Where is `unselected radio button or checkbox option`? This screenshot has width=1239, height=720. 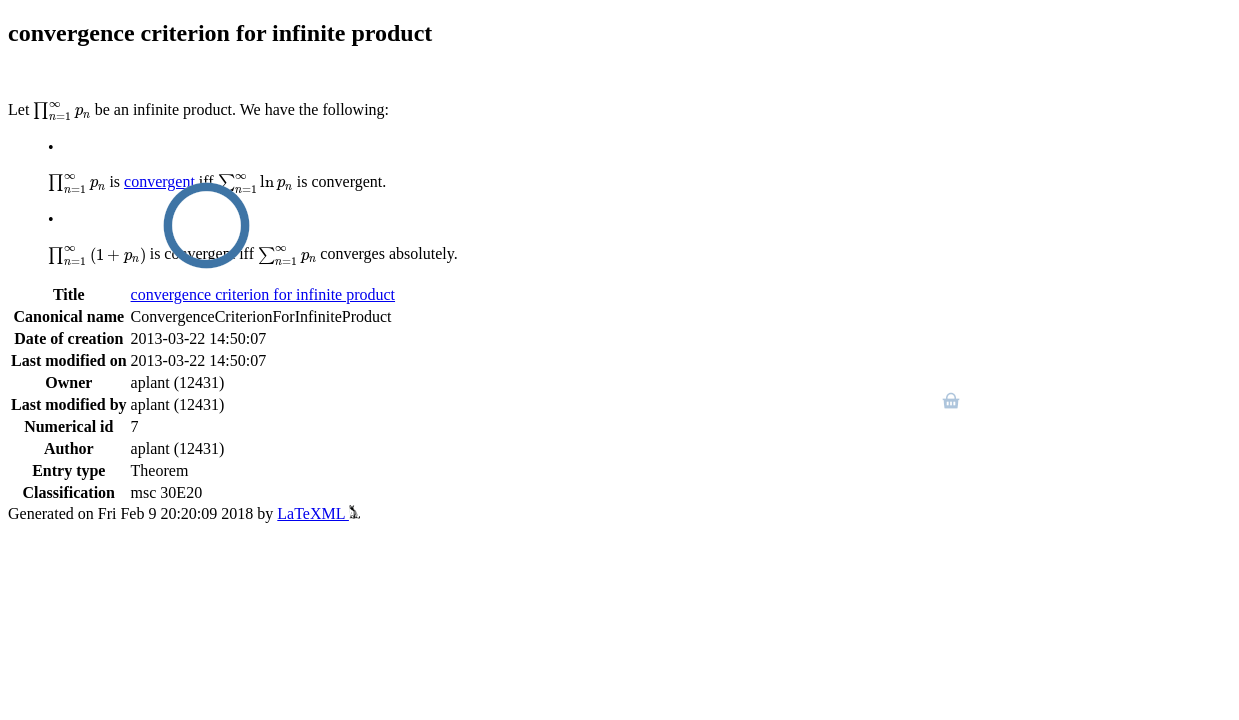 unselected radio button or checkbox option is located at coordinates (206, 225).